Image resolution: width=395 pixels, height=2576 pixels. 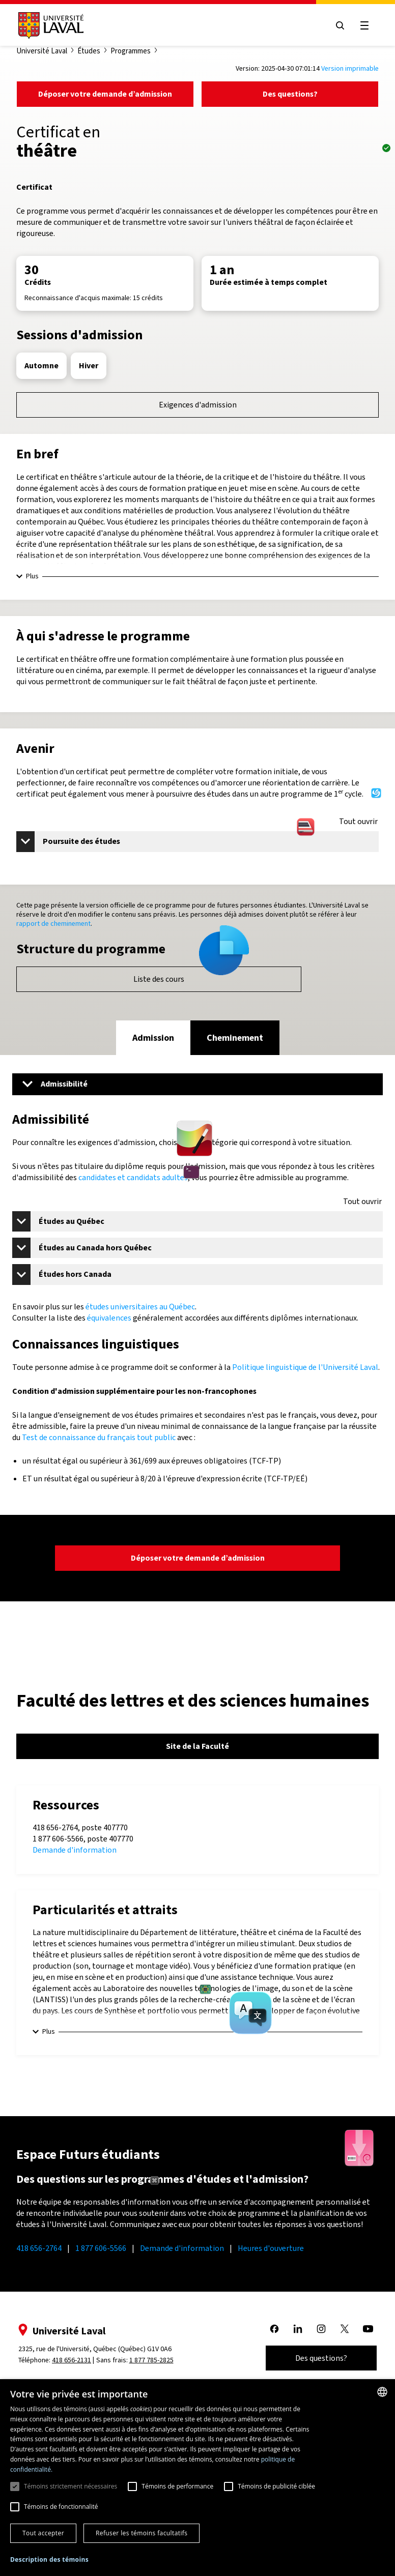 I want to click on open synaptic package manager, so click(x=359, y=2148).